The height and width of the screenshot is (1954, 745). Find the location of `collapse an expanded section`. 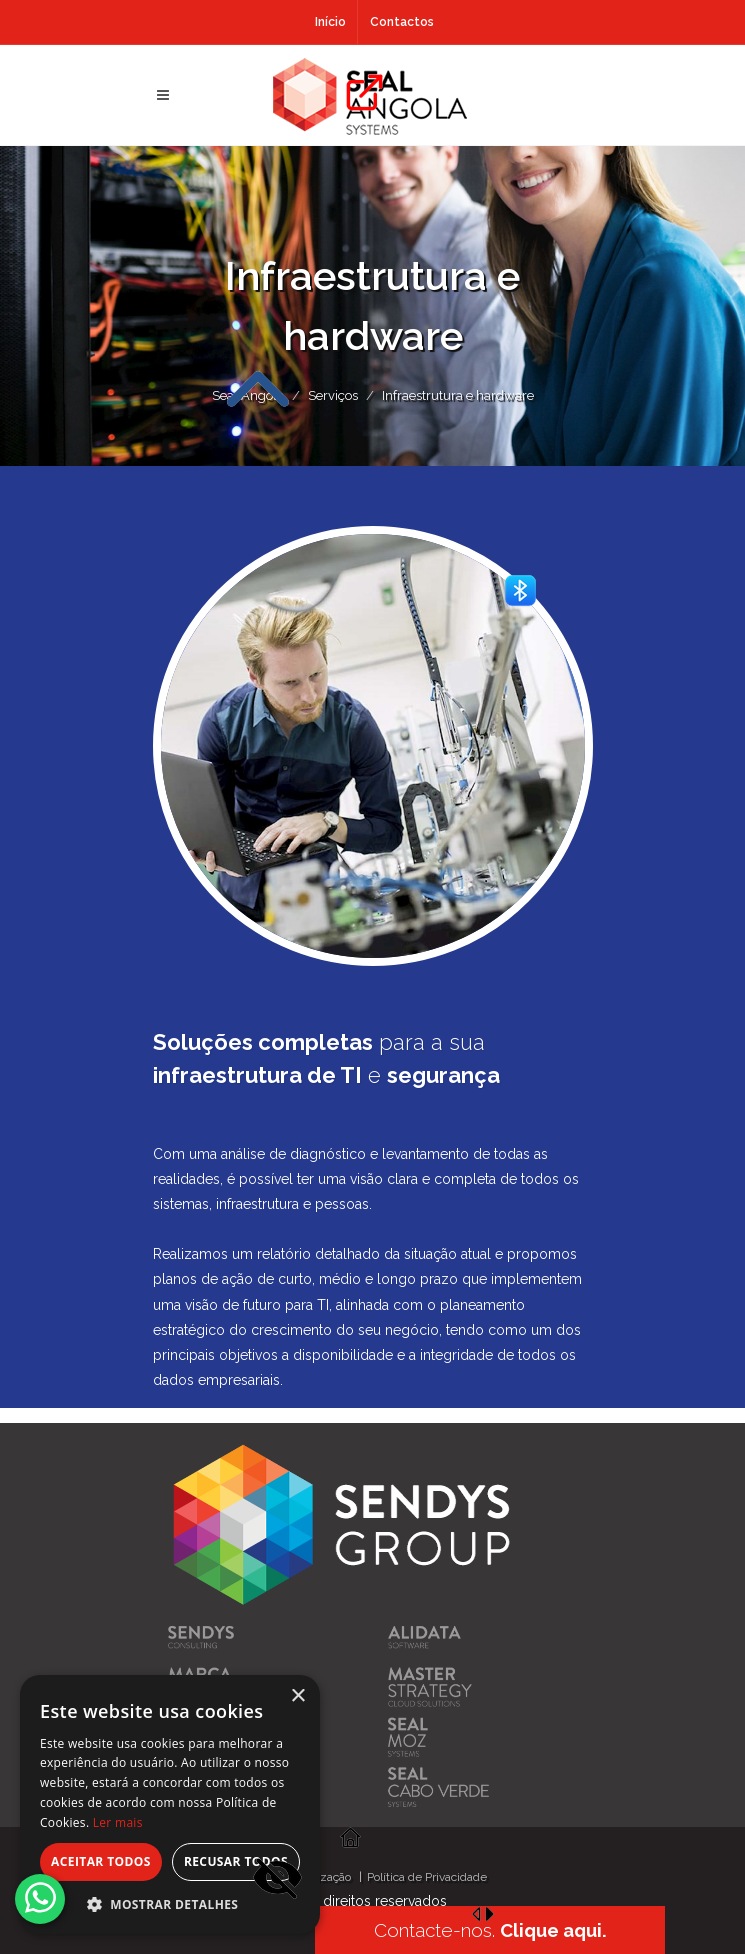

collapse an expanded section is located at coordinates (258, 405).